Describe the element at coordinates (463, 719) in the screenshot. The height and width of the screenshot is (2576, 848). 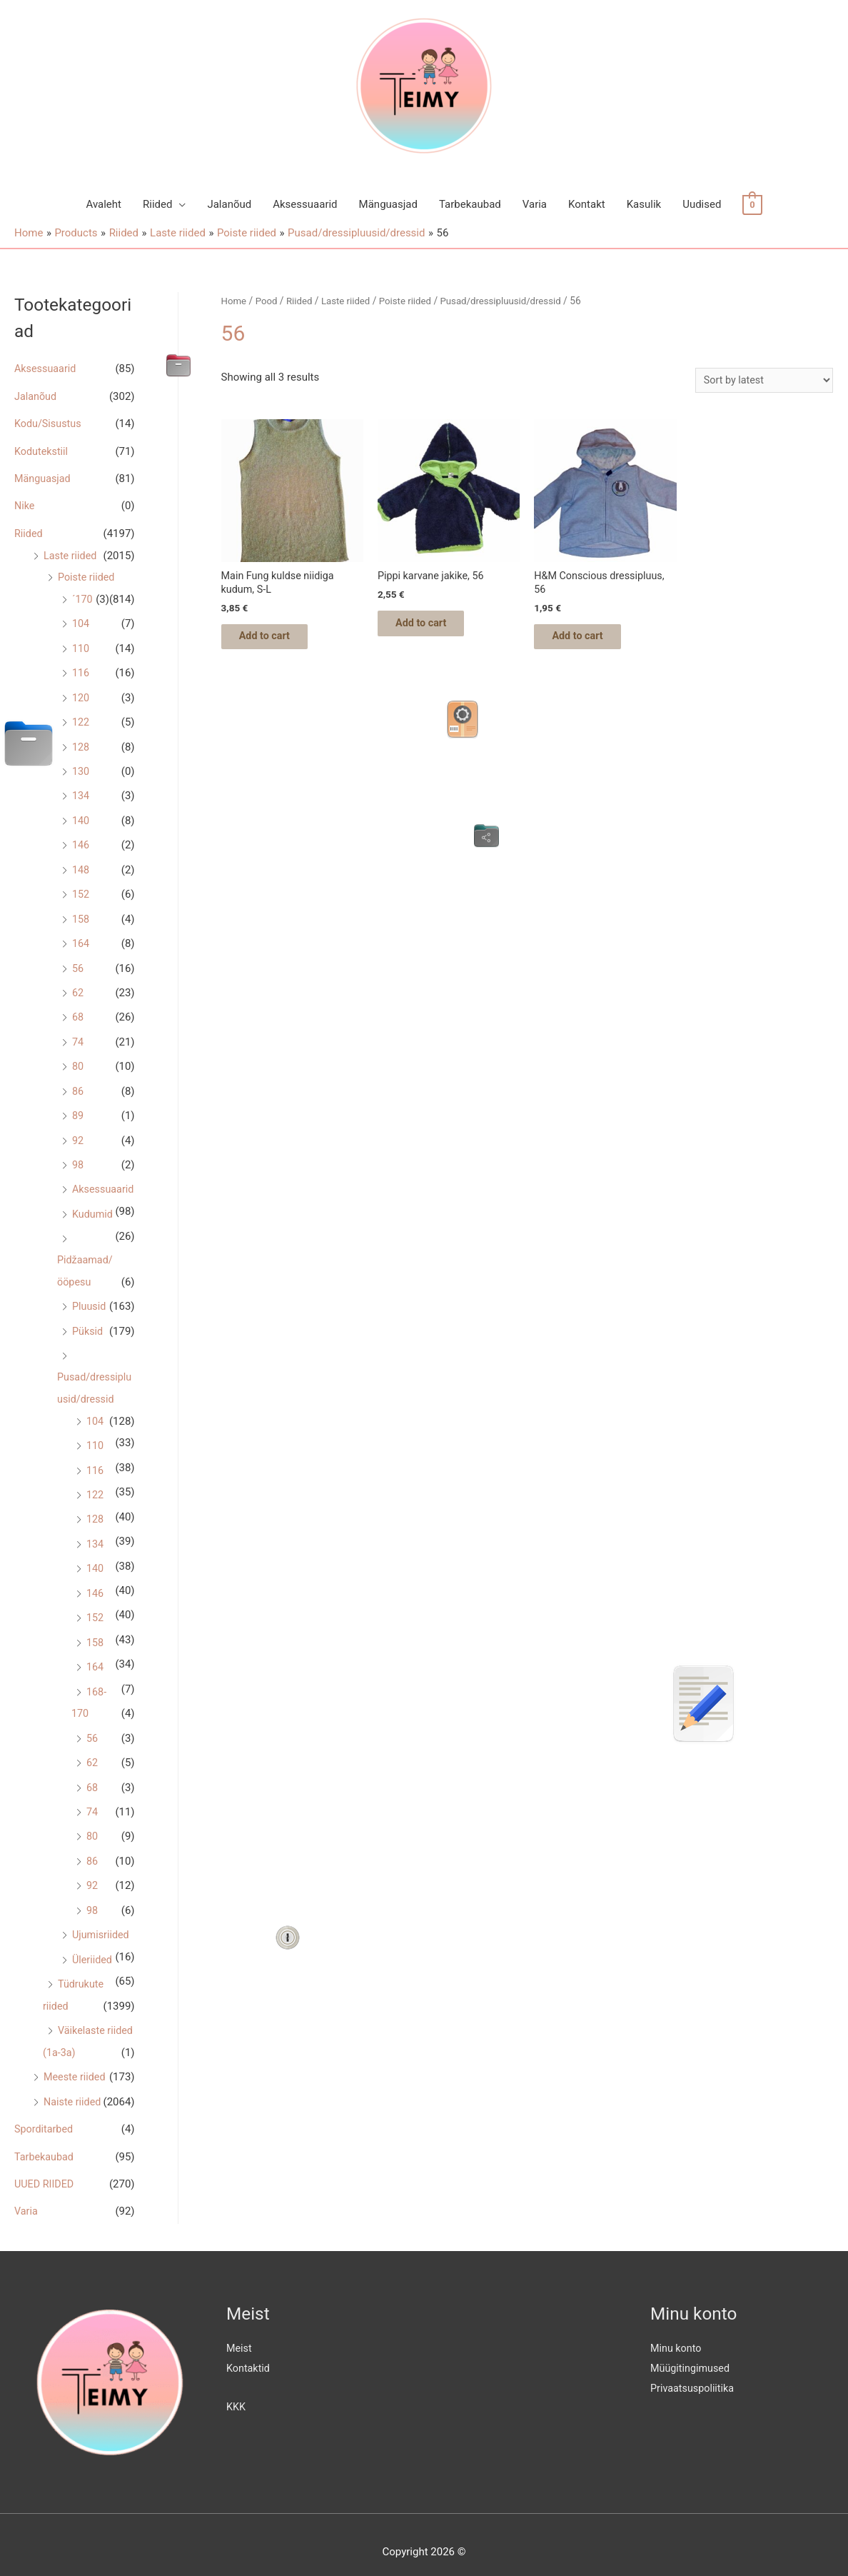
I see `indicates package manager is processing` at that location.